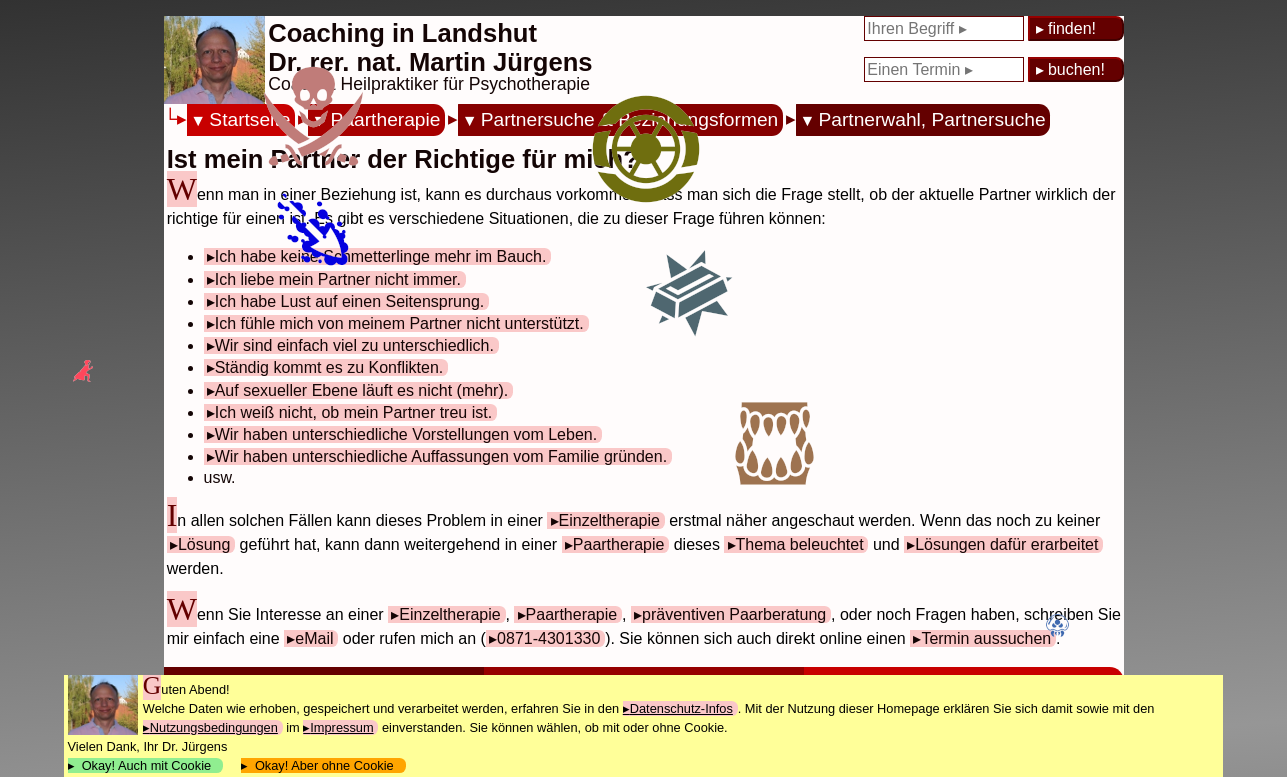  I want to click on view in-game currency or gold balance, so click(689, 292).